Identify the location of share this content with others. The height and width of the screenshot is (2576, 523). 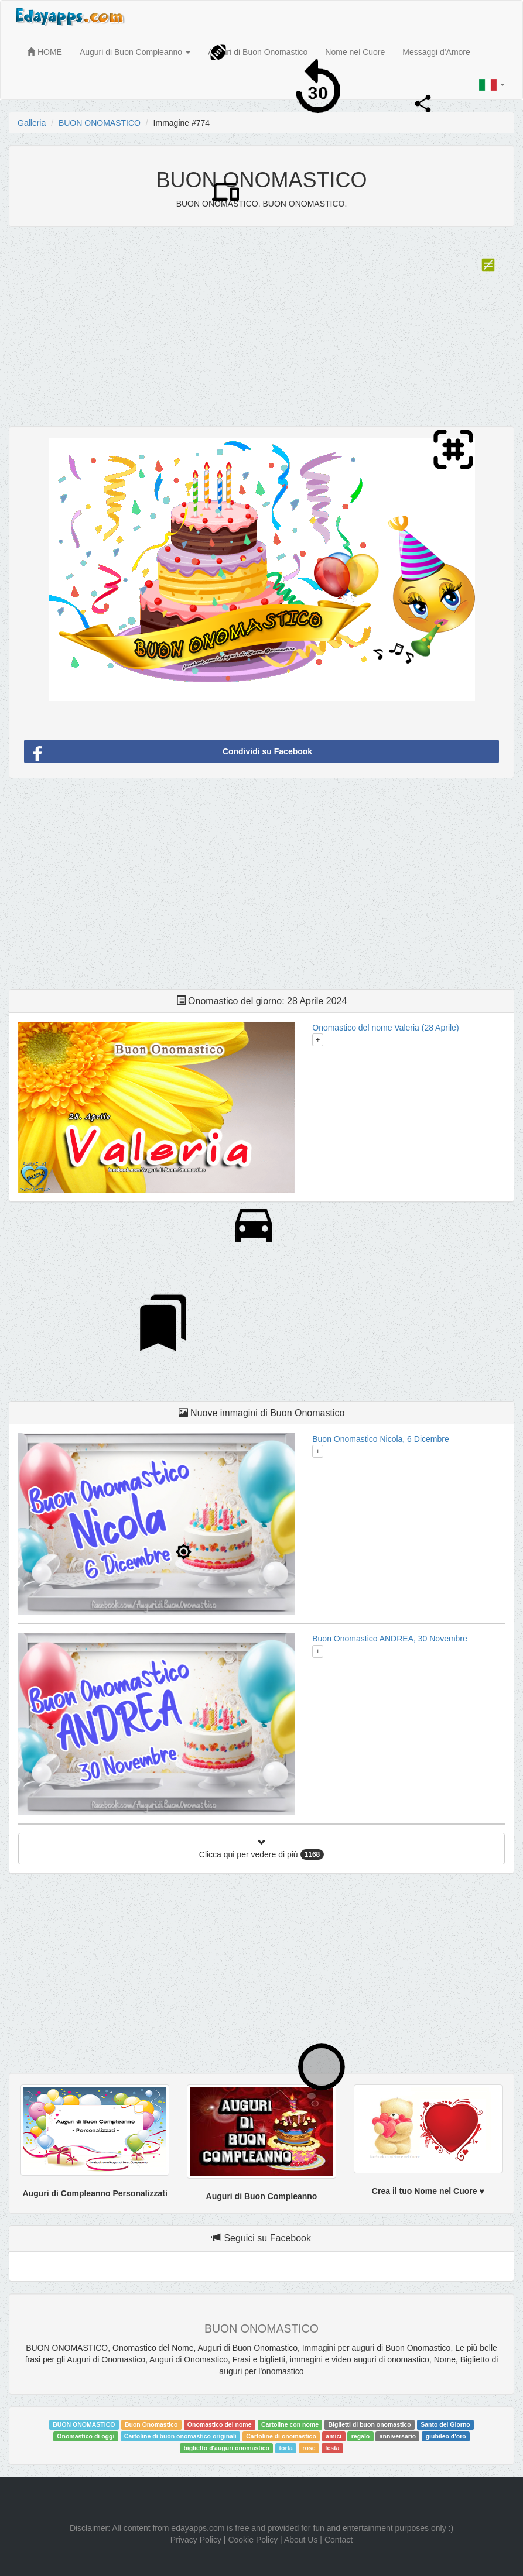
(423, 104).